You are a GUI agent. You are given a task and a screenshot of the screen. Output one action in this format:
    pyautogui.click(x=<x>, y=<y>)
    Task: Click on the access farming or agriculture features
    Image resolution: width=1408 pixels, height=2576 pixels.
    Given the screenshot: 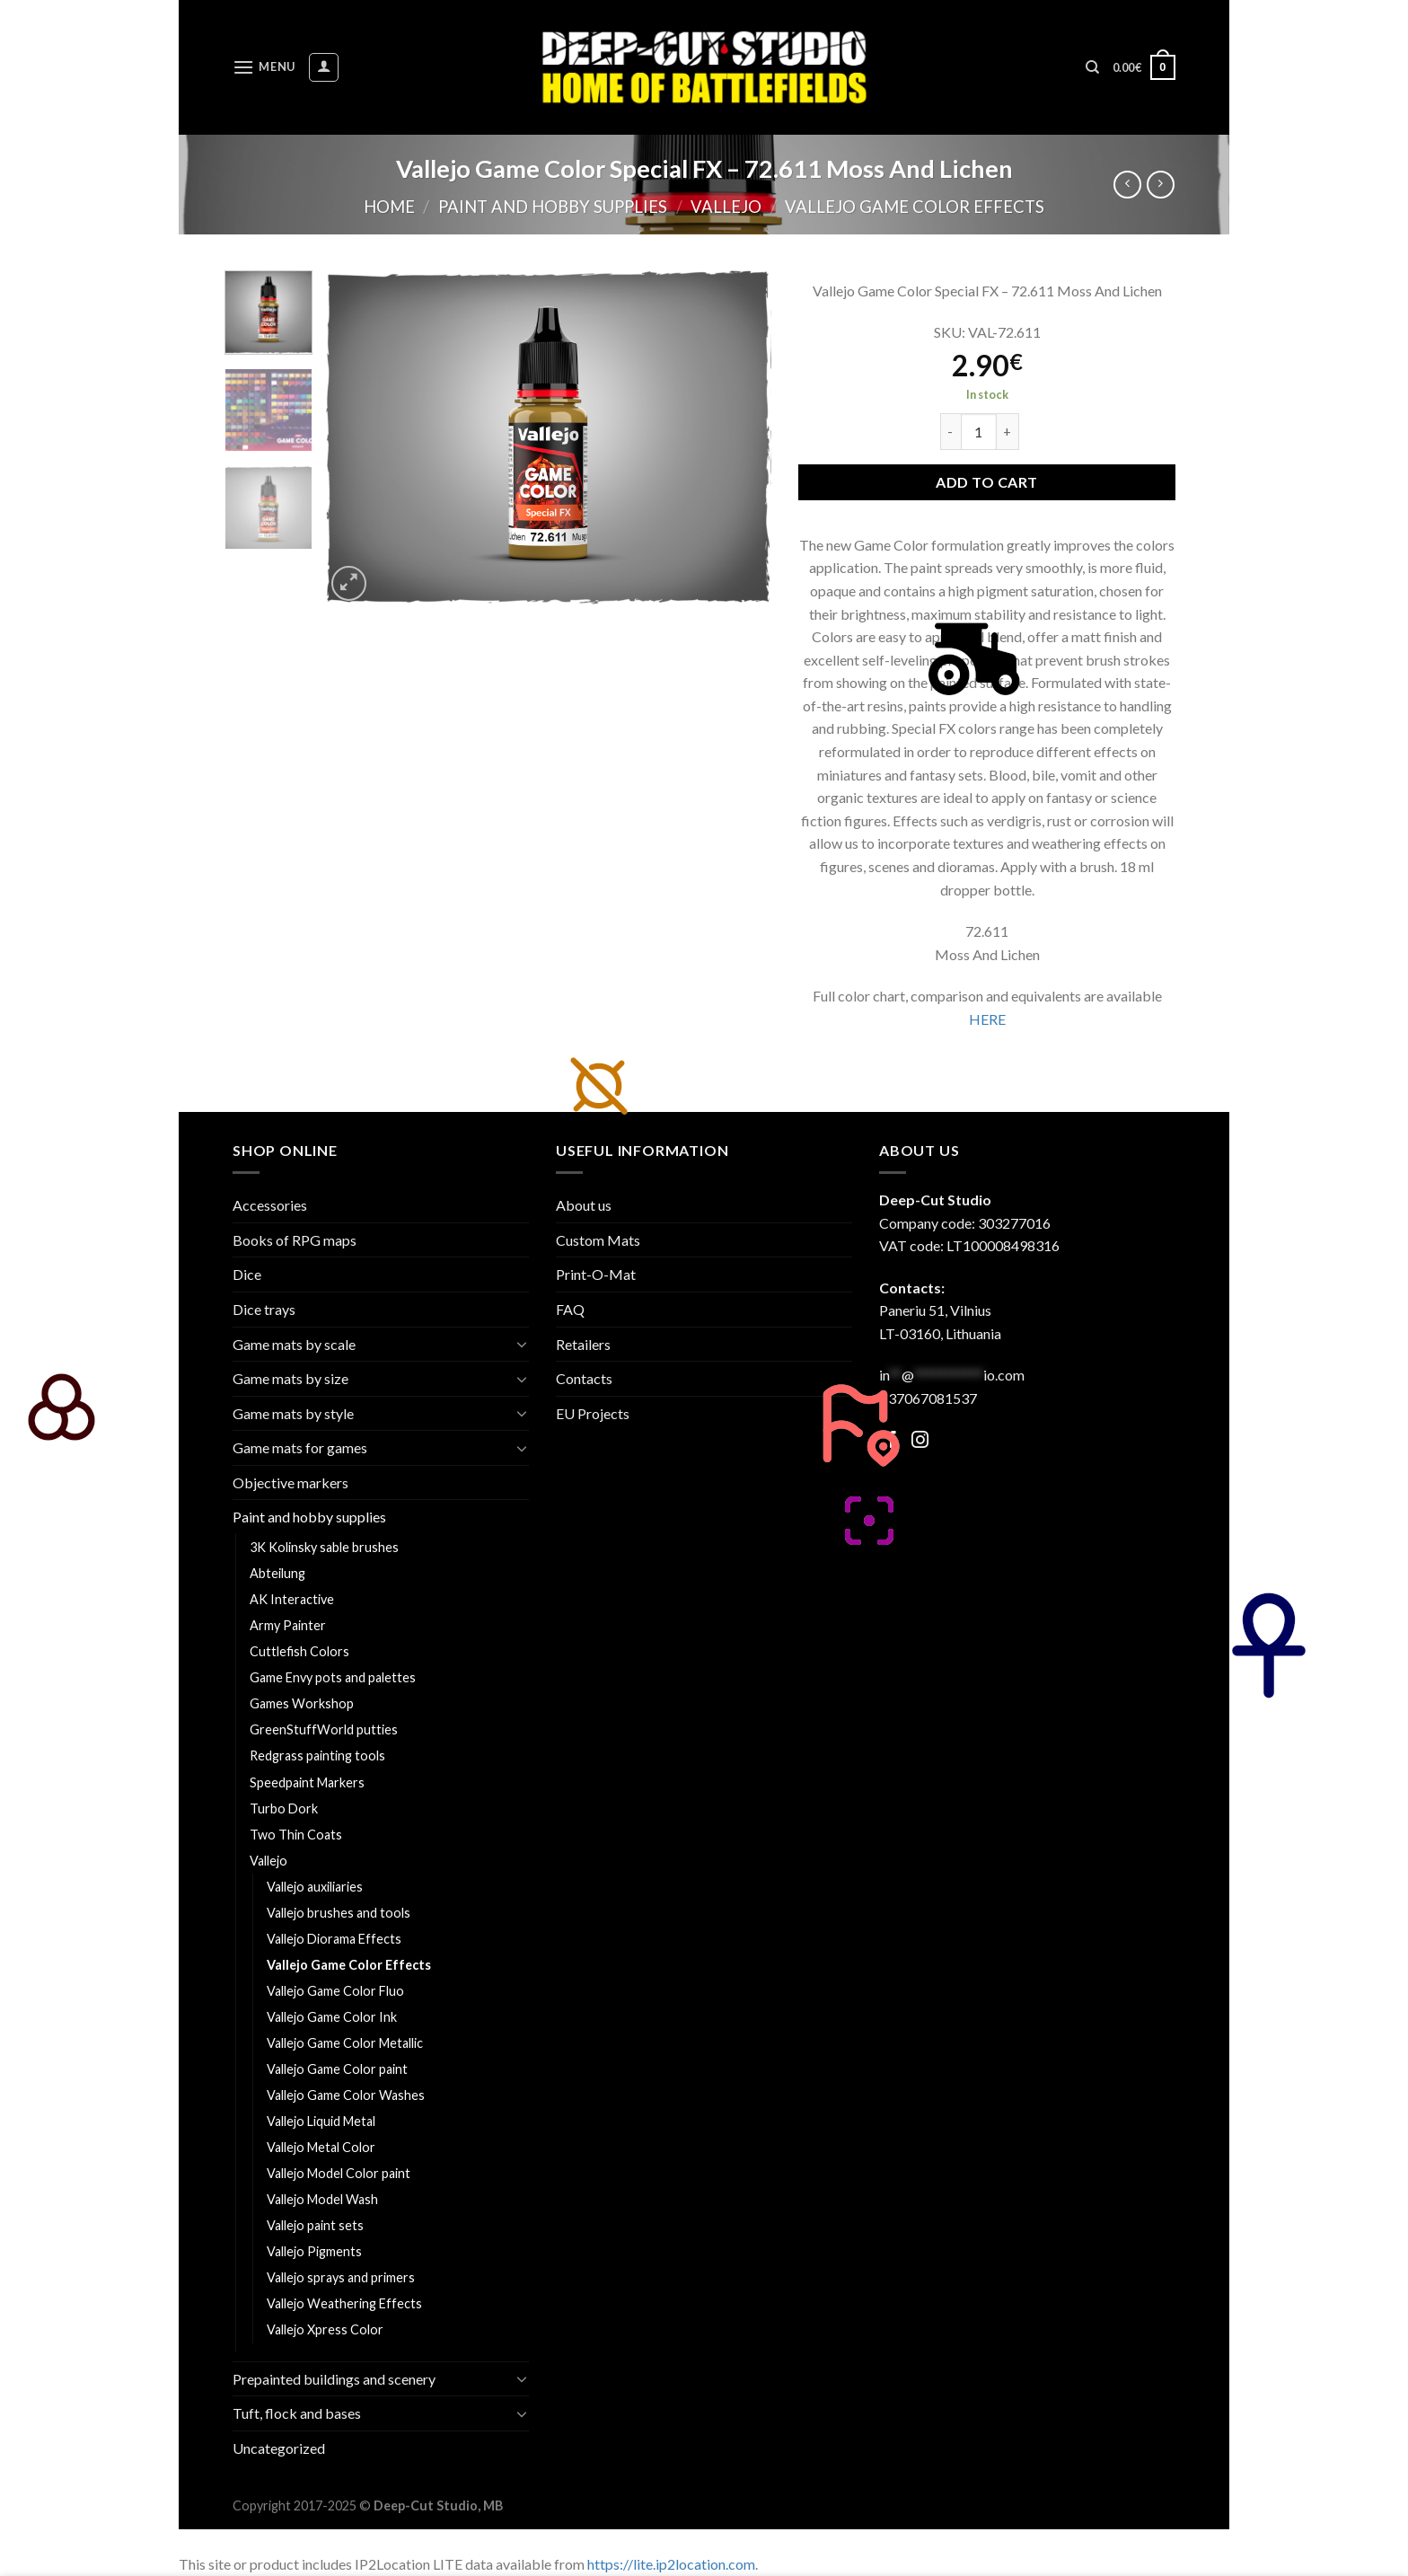 What is the action you would take?
    pyautogui.click(x=972, y=657)
    